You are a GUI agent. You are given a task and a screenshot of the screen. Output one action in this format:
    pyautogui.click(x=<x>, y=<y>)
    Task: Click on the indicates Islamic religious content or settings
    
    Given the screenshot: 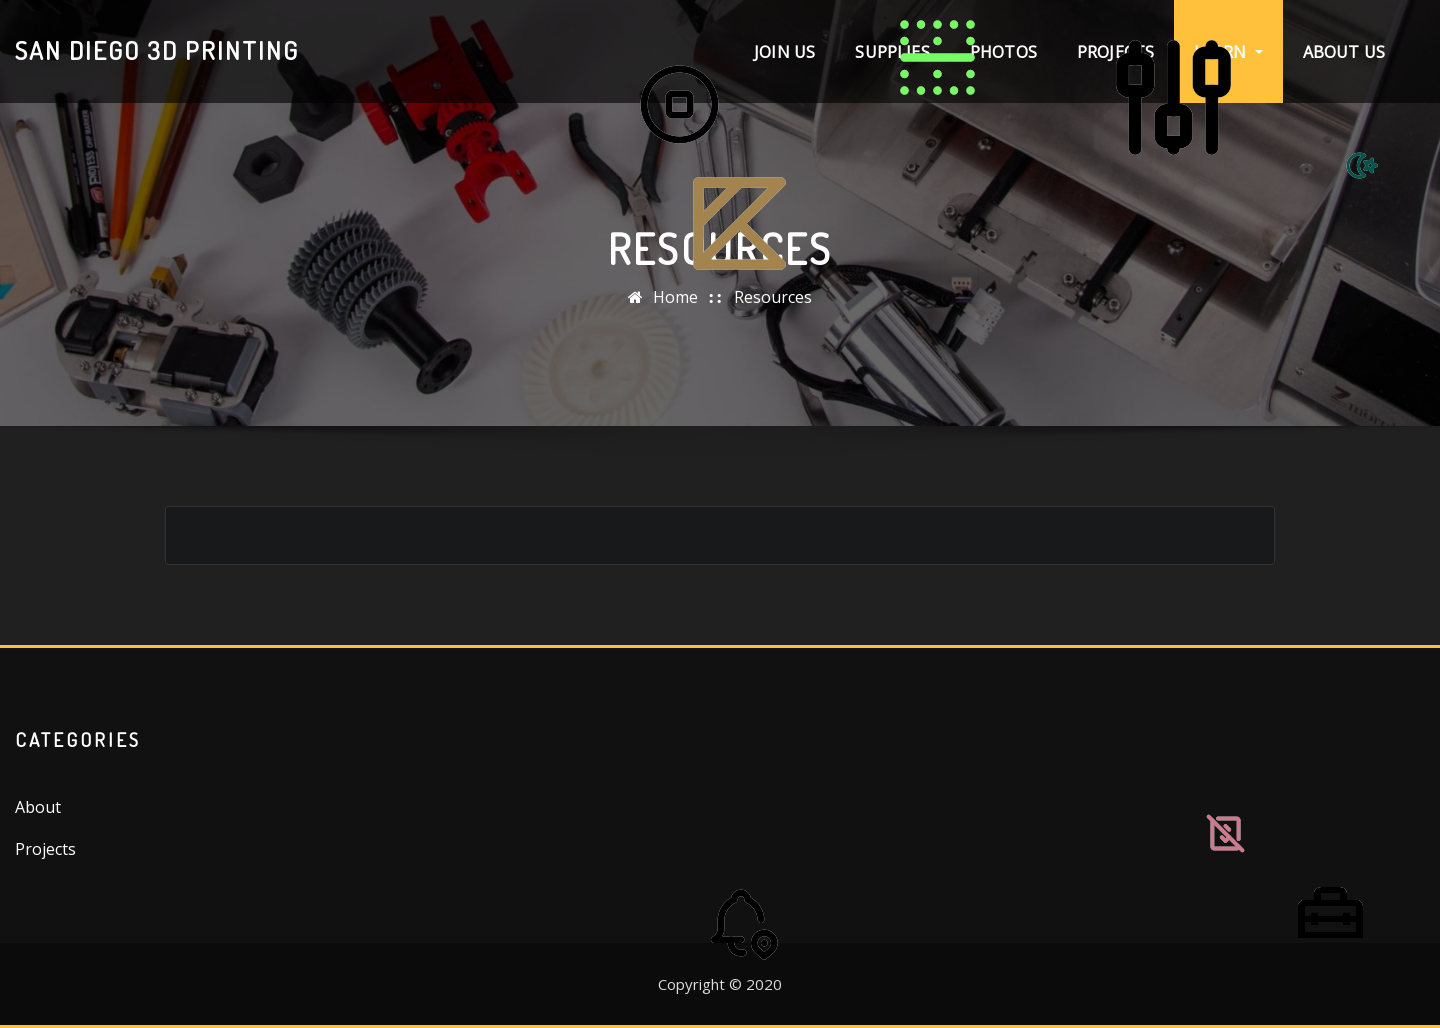 What is the action you would take?
    pyautogui.click(x=1361, y=165)
    